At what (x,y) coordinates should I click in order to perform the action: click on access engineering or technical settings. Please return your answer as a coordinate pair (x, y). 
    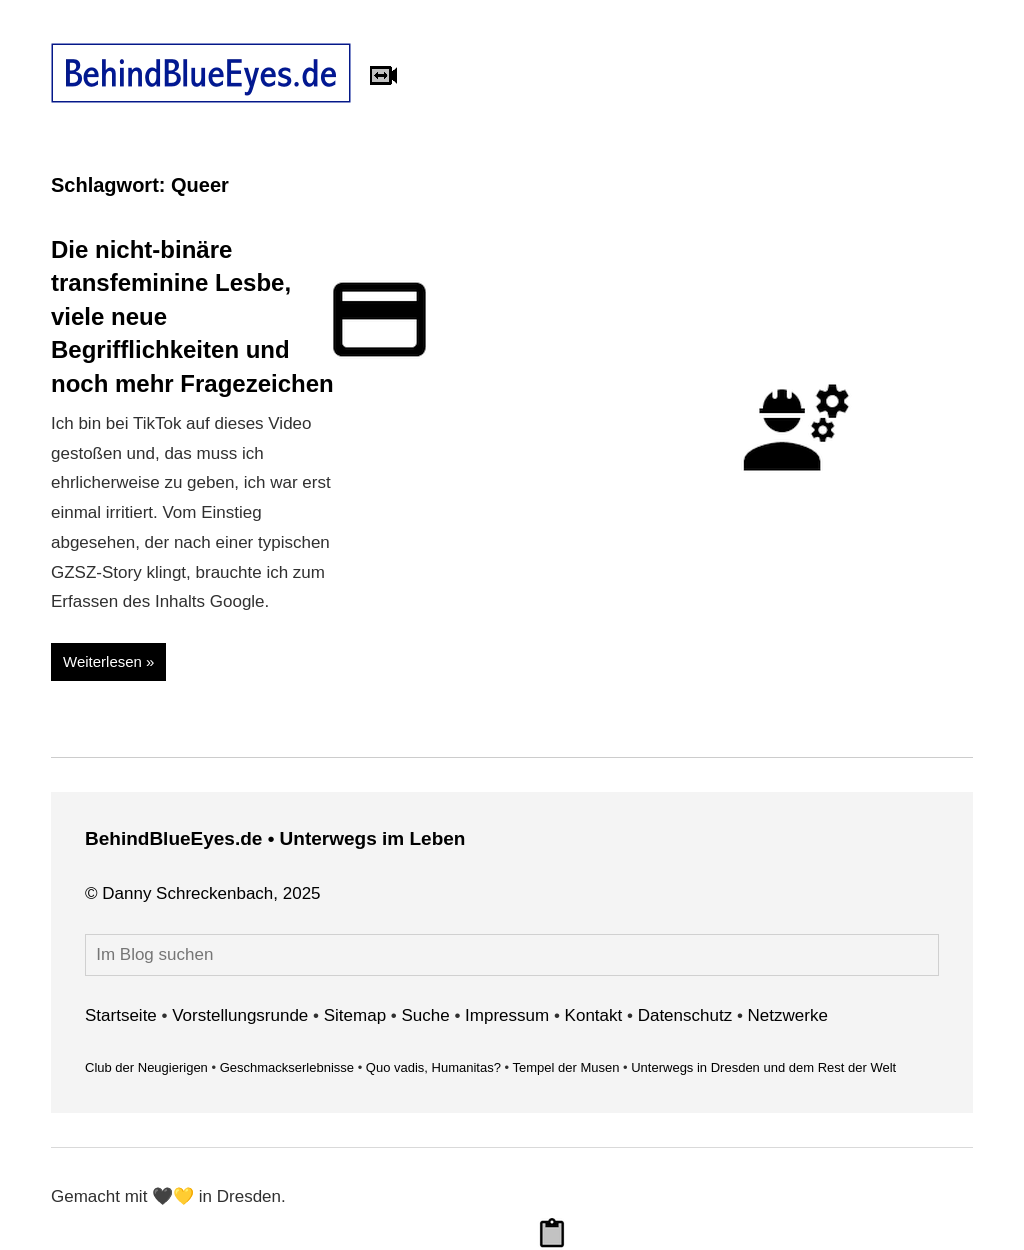
    Looking at the image, I should click on (796, 427).